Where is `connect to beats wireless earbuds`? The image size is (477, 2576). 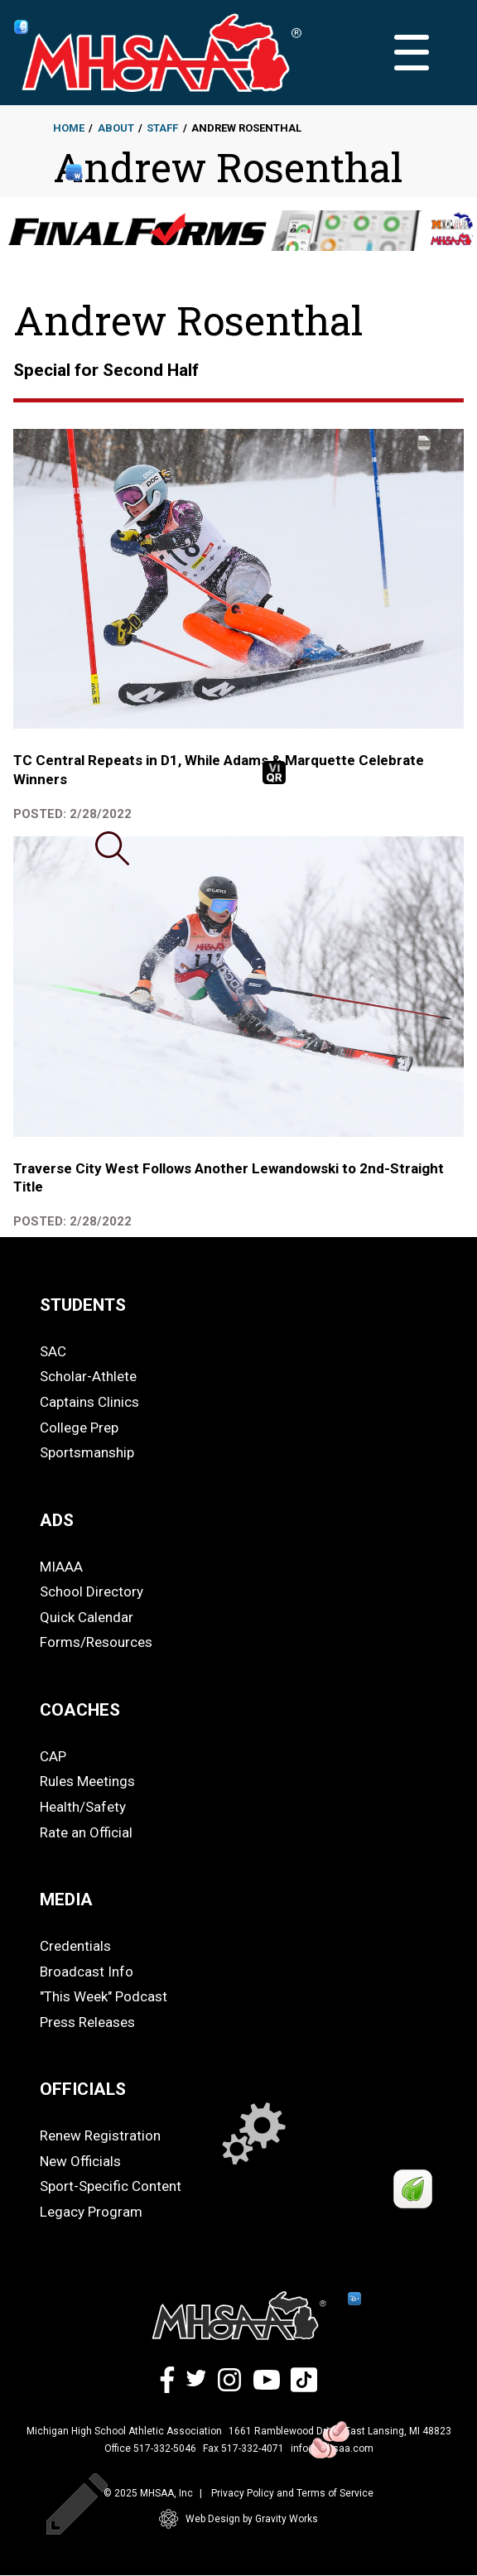 connect to beats wireless earbuds is located at coordinates (330, 2440).